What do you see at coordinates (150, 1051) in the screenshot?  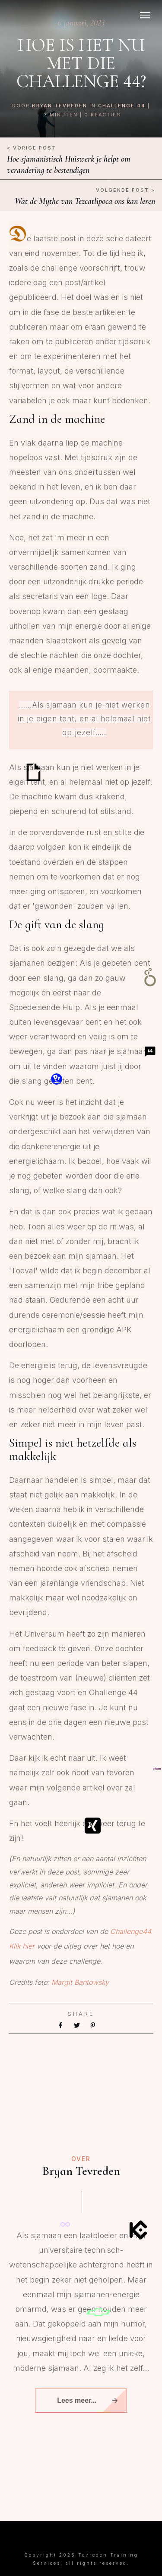 I see `view quoted messages` at bounding box center [150, 1051].